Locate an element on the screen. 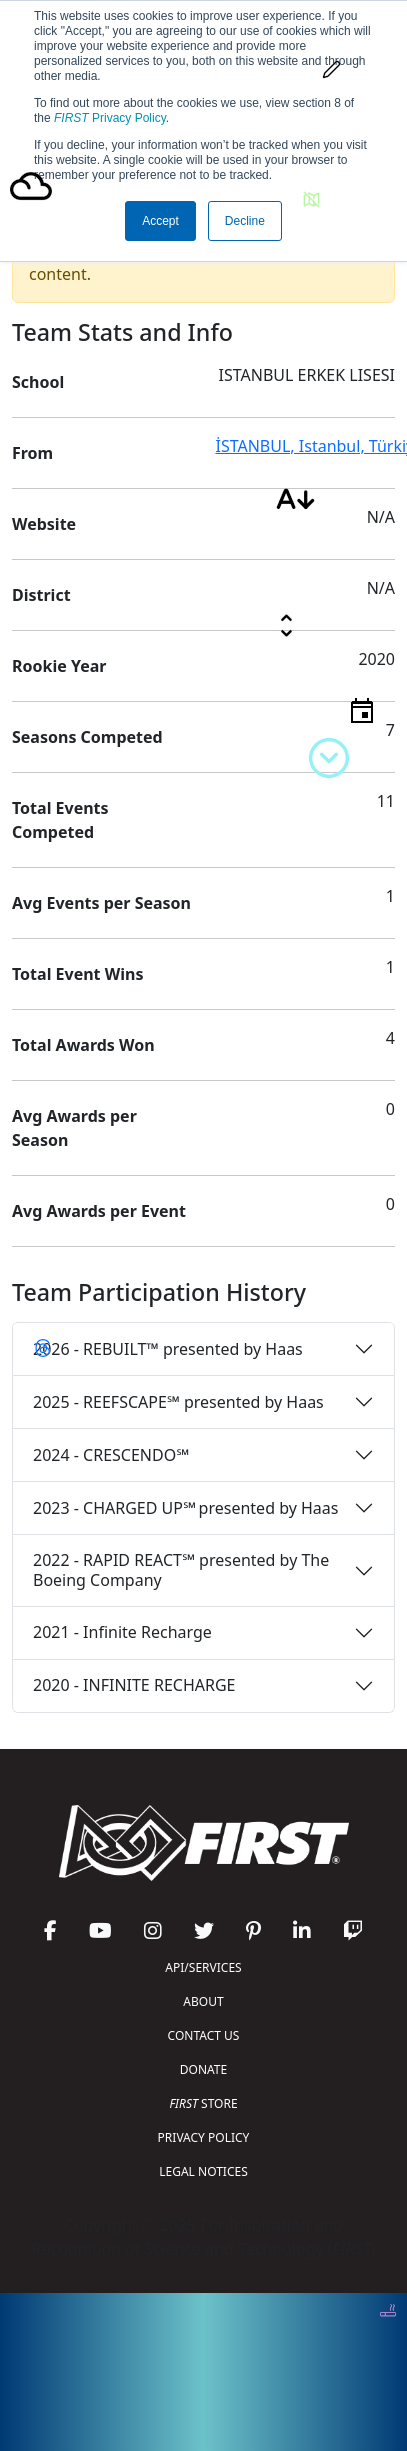 The height and width of the screenshot is (2451, 407). view calendar or scheduled events is located at coordinates (362, 711).